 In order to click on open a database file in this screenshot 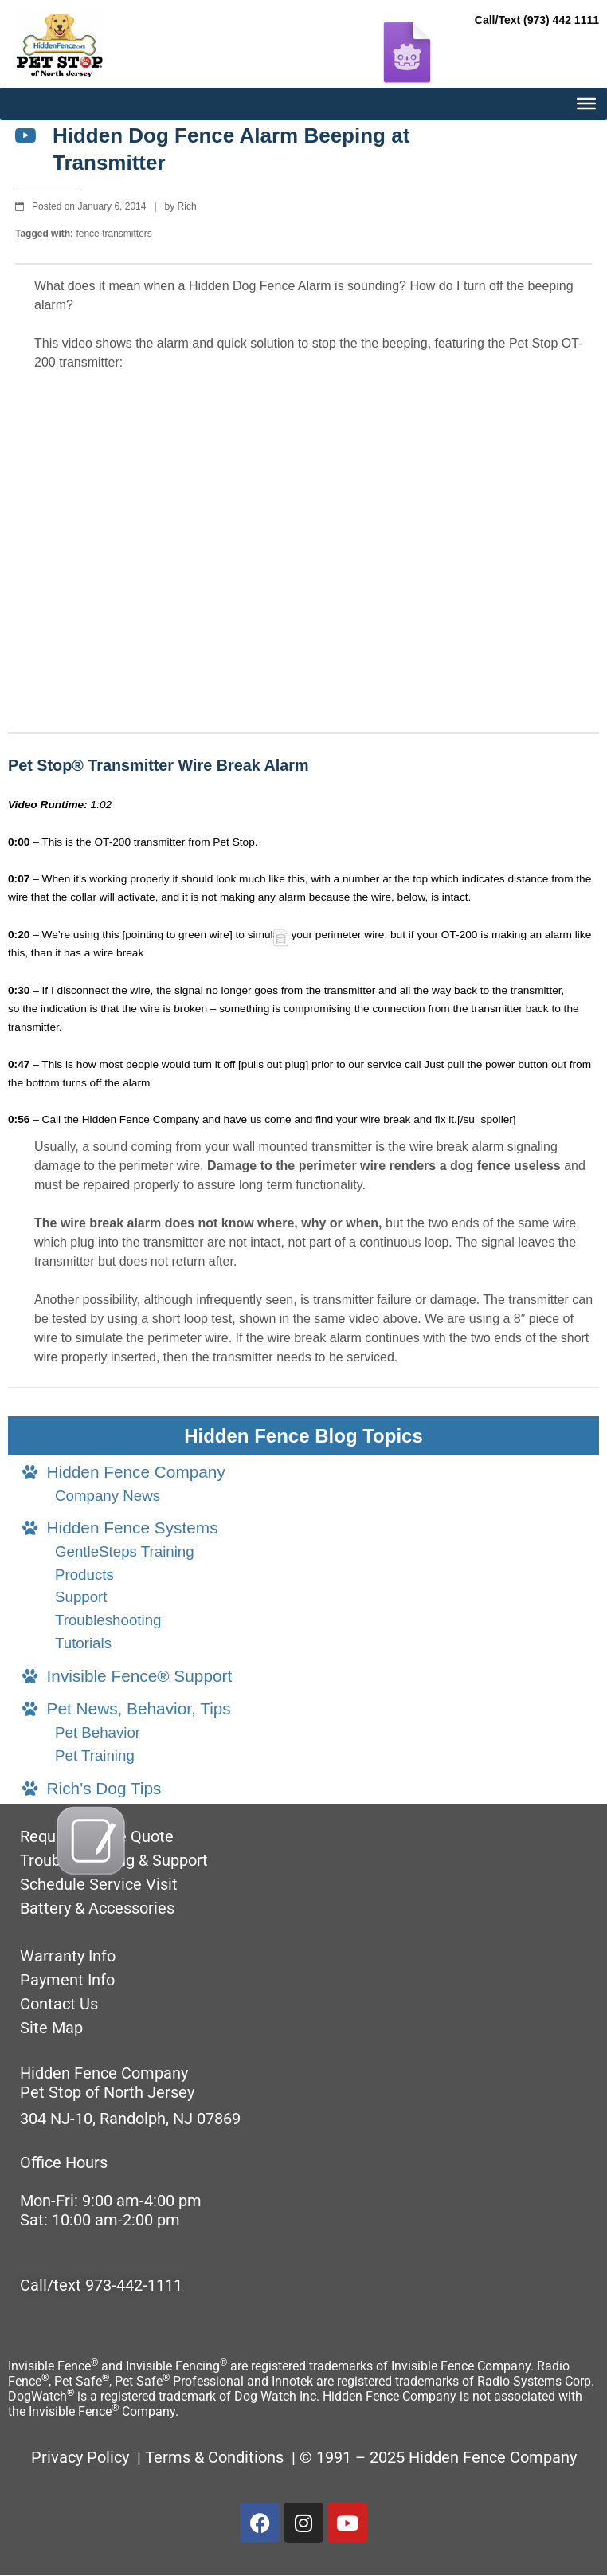, I will do `click(280, 937)`.